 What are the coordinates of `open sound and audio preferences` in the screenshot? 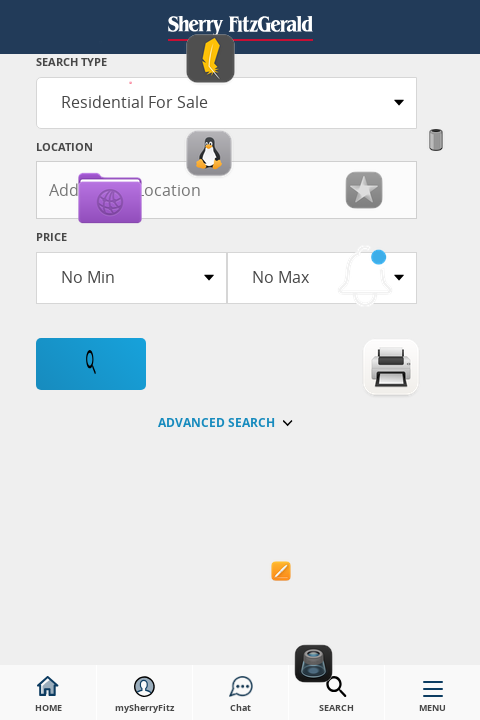 It's located at (115, 62).